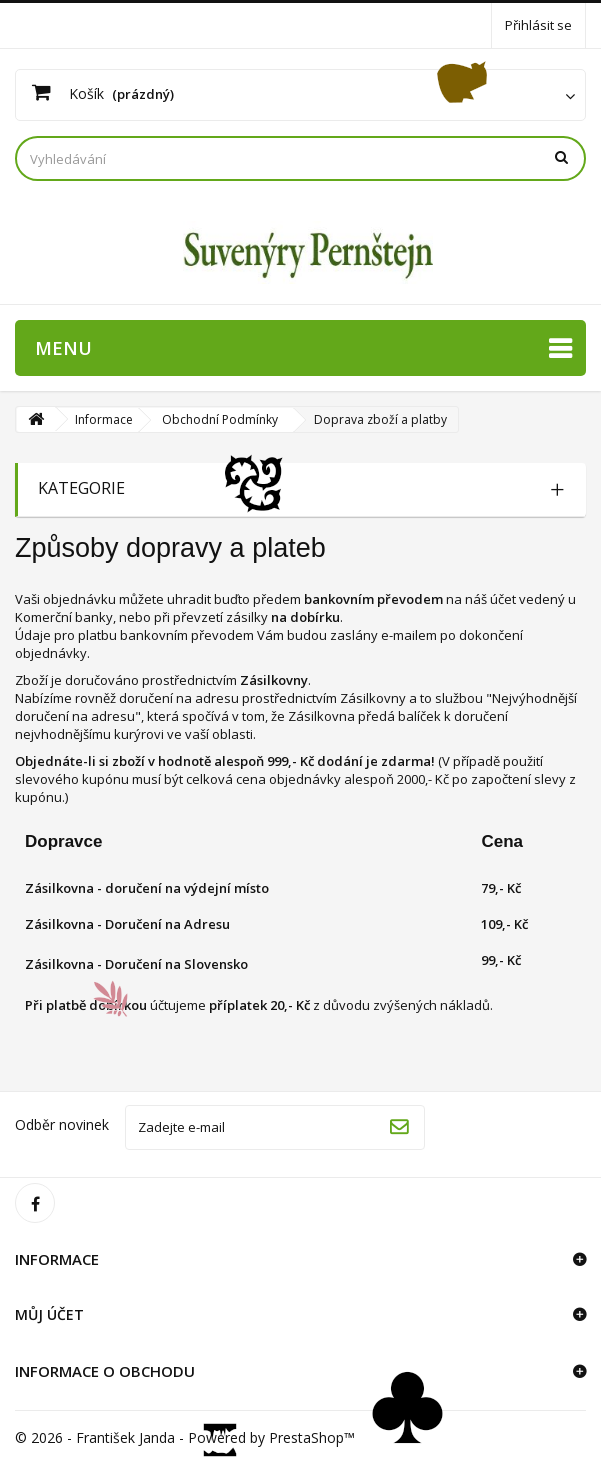 Image resolution: width=601 pixels, height=1475 pixels. I want to click on select clubs suit in a card game, so click(407, 1407).